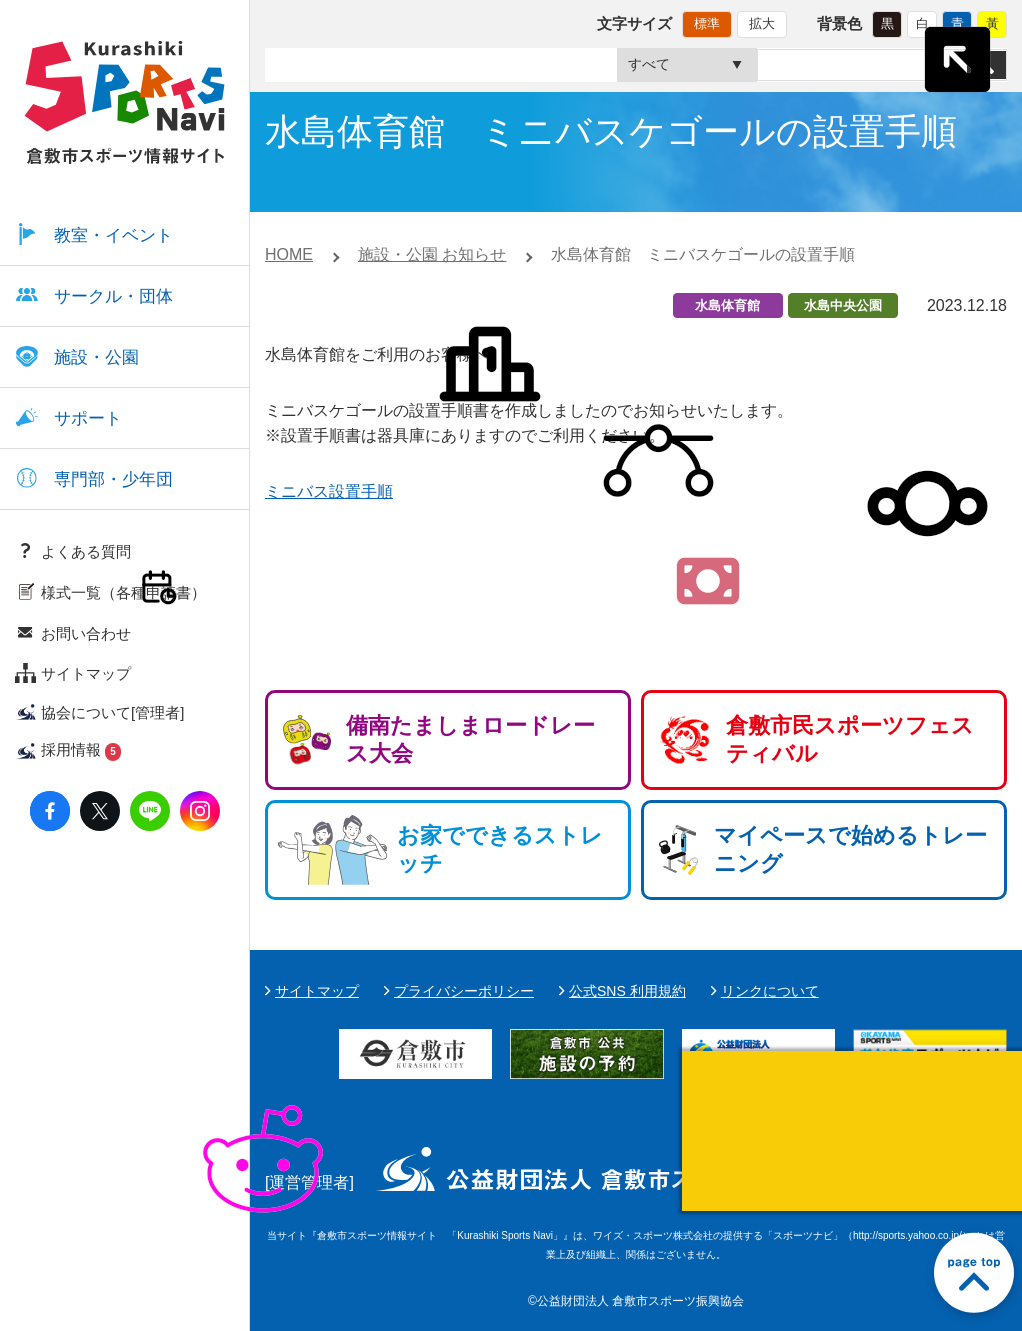 This screenshot has height=1331, width=1022. What do you see at coordinates (927, 503) in the screenshot?
I see `open nextcloud app` at bounding box center [927, 503].